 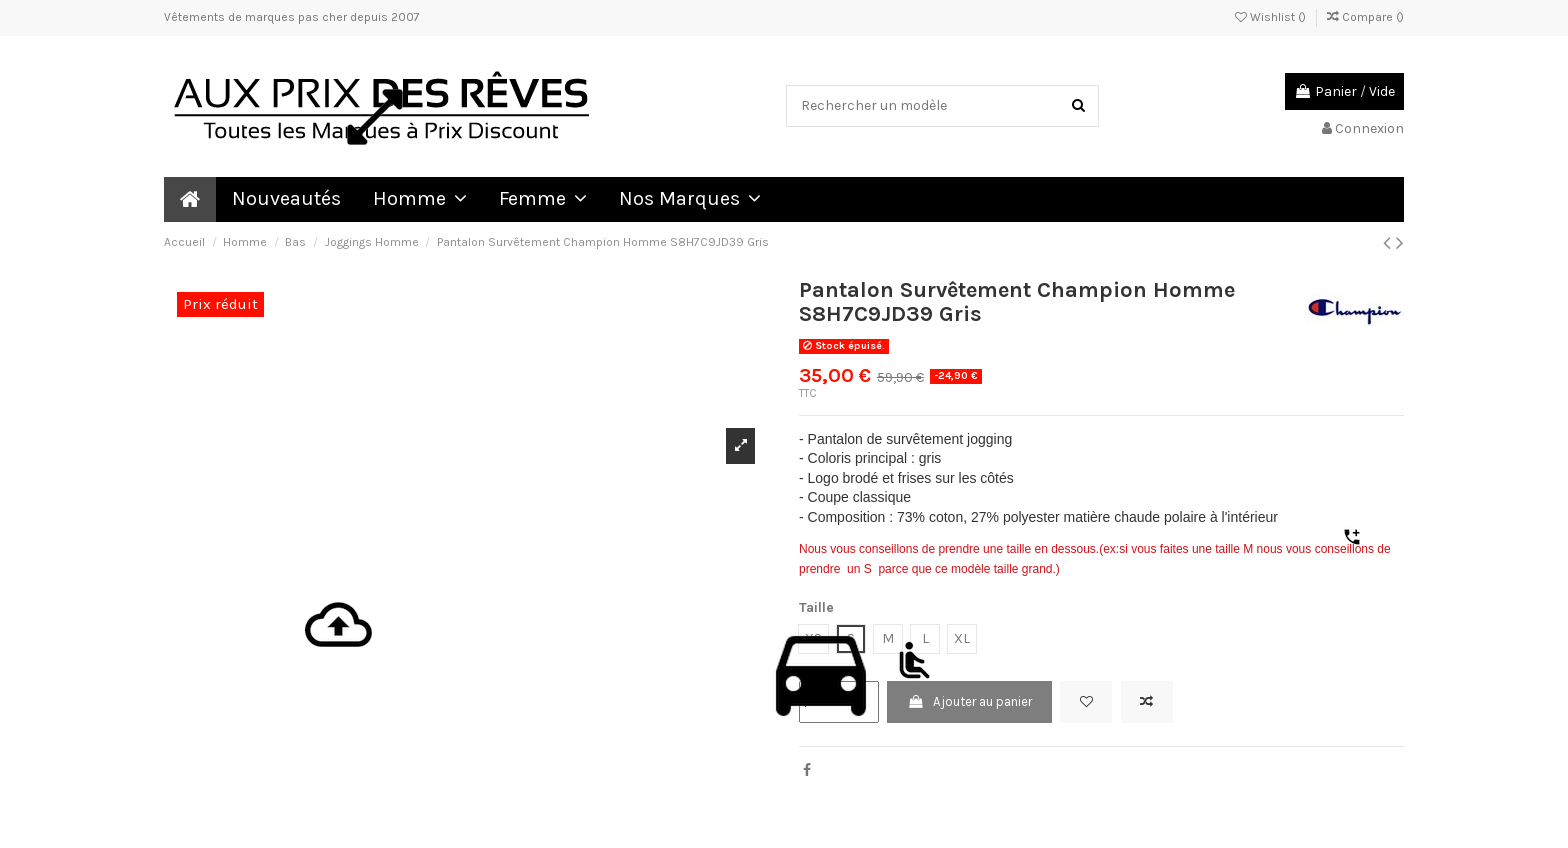 What do you see at coordinates (375, 117) in the screenshot?
I see `expand to full screen` at bounding box center [375, 117].